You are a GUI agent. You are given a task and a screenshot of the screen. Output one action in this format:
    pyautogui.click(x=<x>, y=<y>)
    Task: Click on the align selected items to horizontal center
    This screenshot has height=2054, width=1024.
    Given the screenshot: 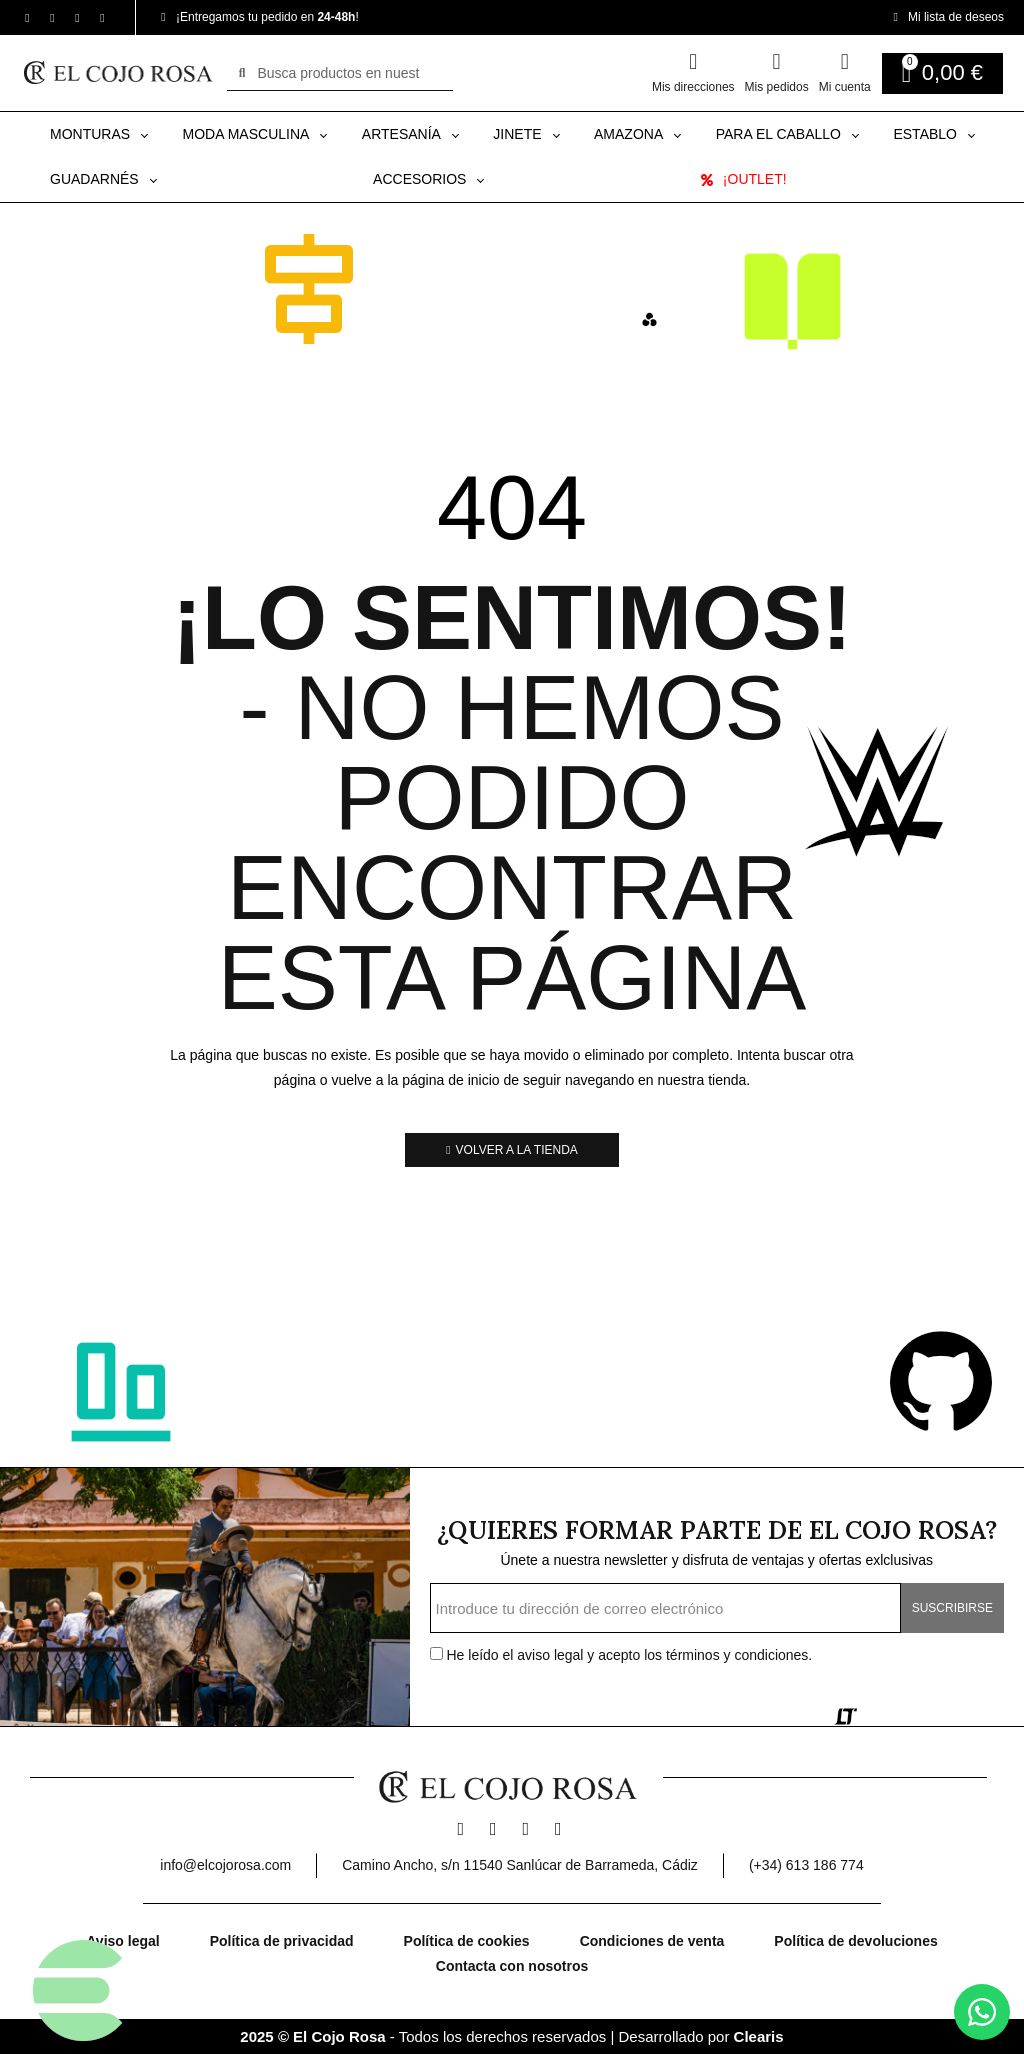 What is the action you would take?
    pyautogui.click(x=309, y=289)
    